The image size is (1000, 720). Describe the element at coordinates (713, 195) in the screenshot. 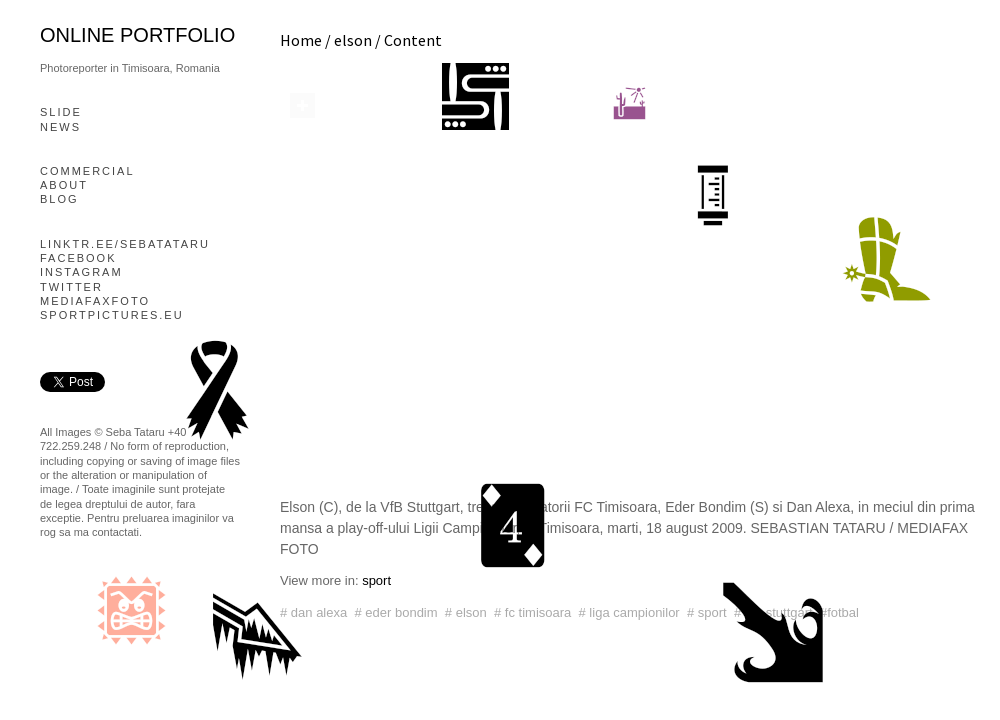

I see `view temperature or measurement settings` at that location.